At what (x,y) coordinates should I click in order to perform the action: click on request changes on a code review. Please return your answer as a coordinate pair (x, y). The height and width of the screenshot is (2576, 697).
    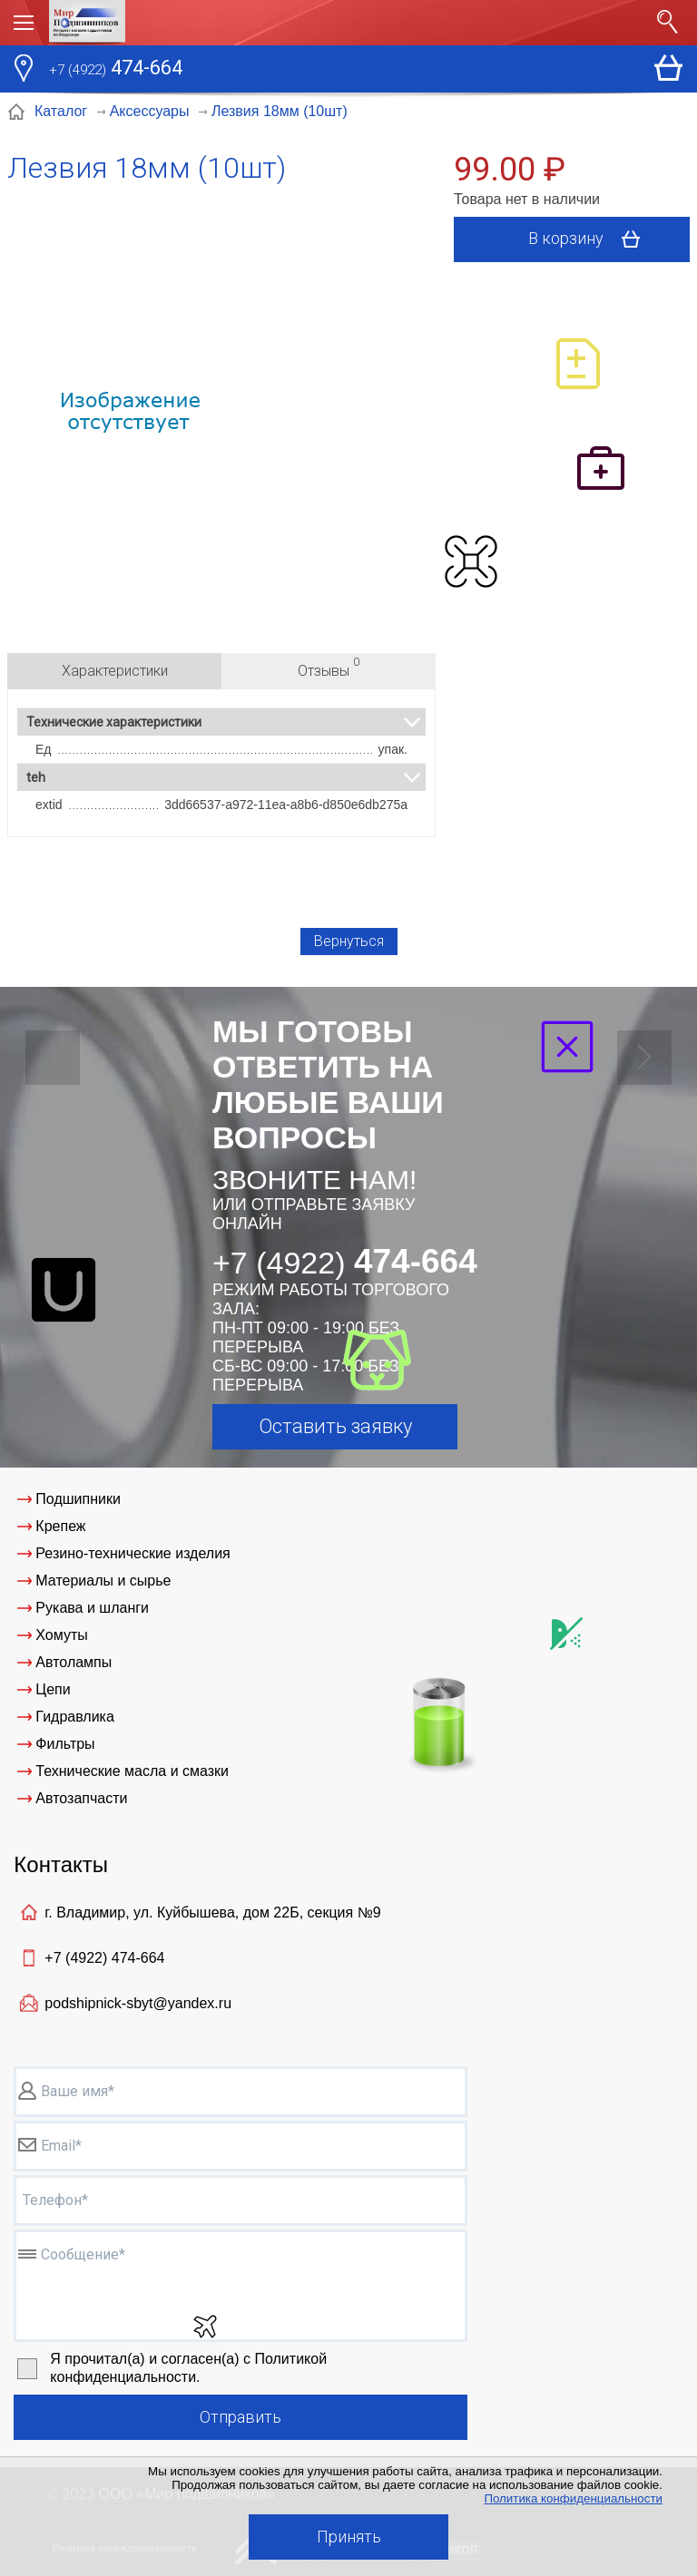
    Looking at the image, I should click on (578, 364).